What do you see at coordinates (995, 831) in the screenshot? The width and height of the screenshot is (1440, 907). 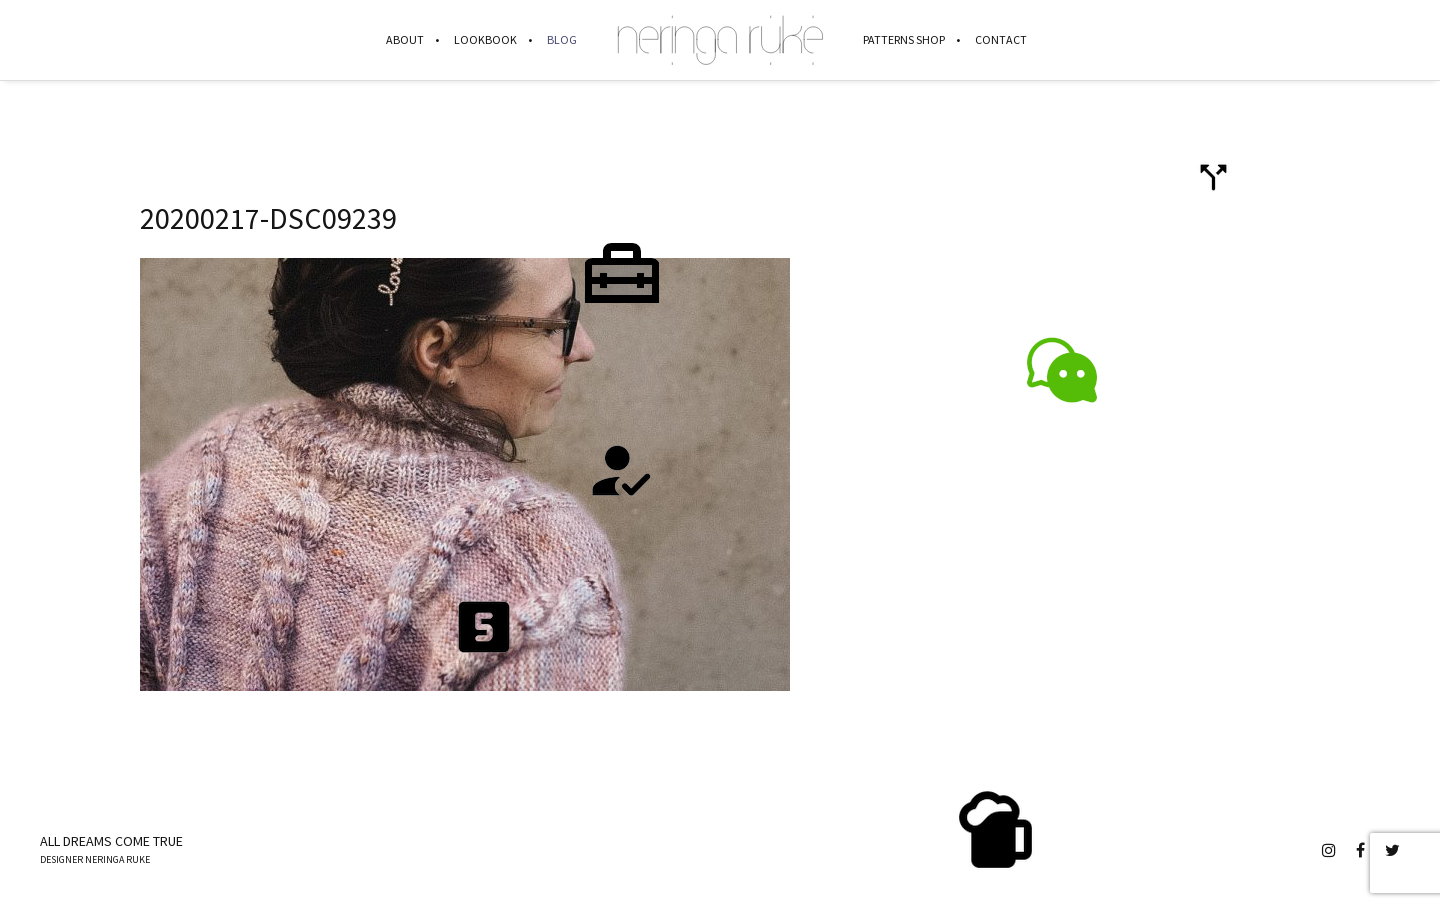 I see `find nearby bars or pubs` at bounding box center [995, 831].